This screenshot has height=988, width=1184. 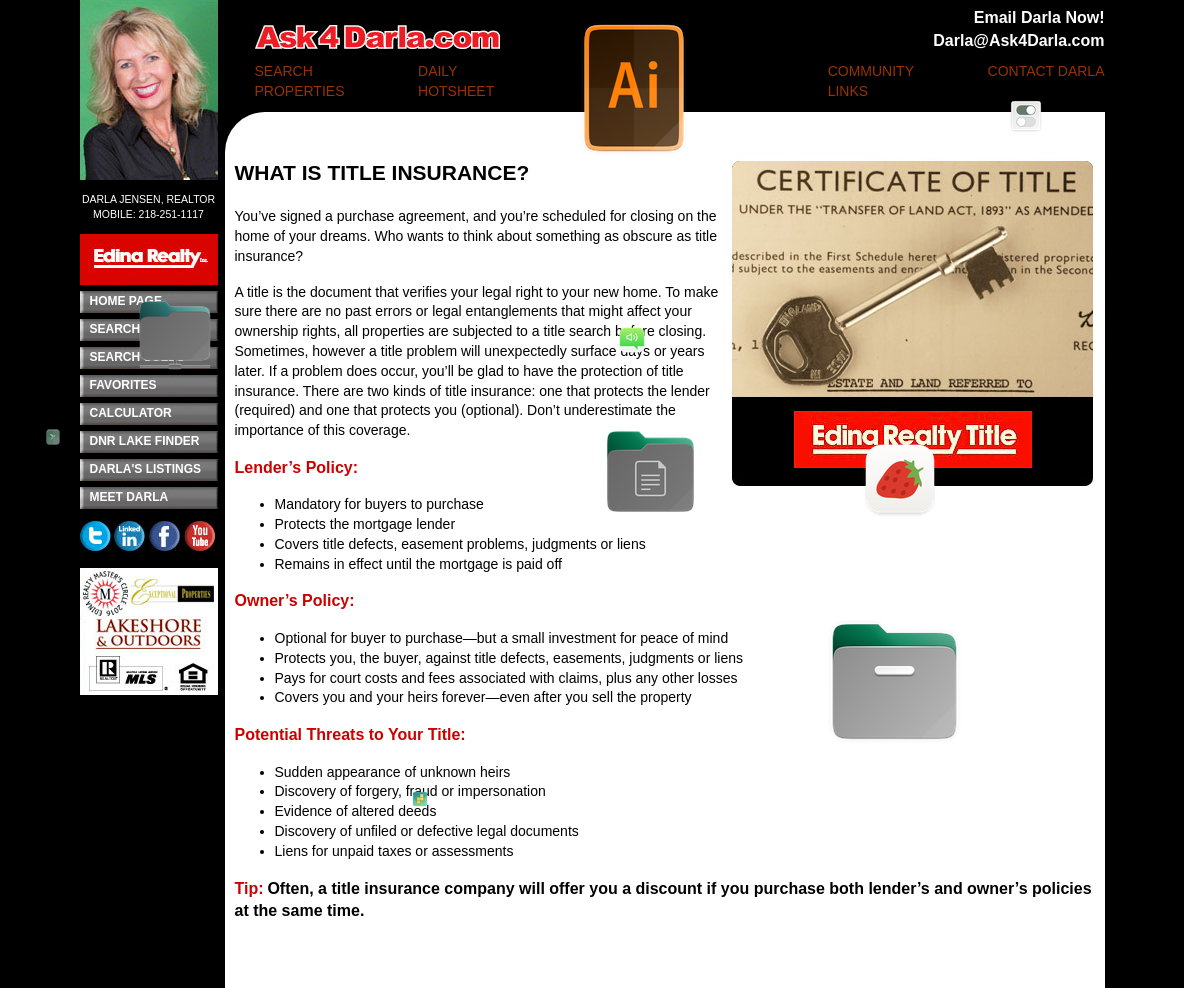 I want to click on open strawberry music player, so click(x=900, y=479).